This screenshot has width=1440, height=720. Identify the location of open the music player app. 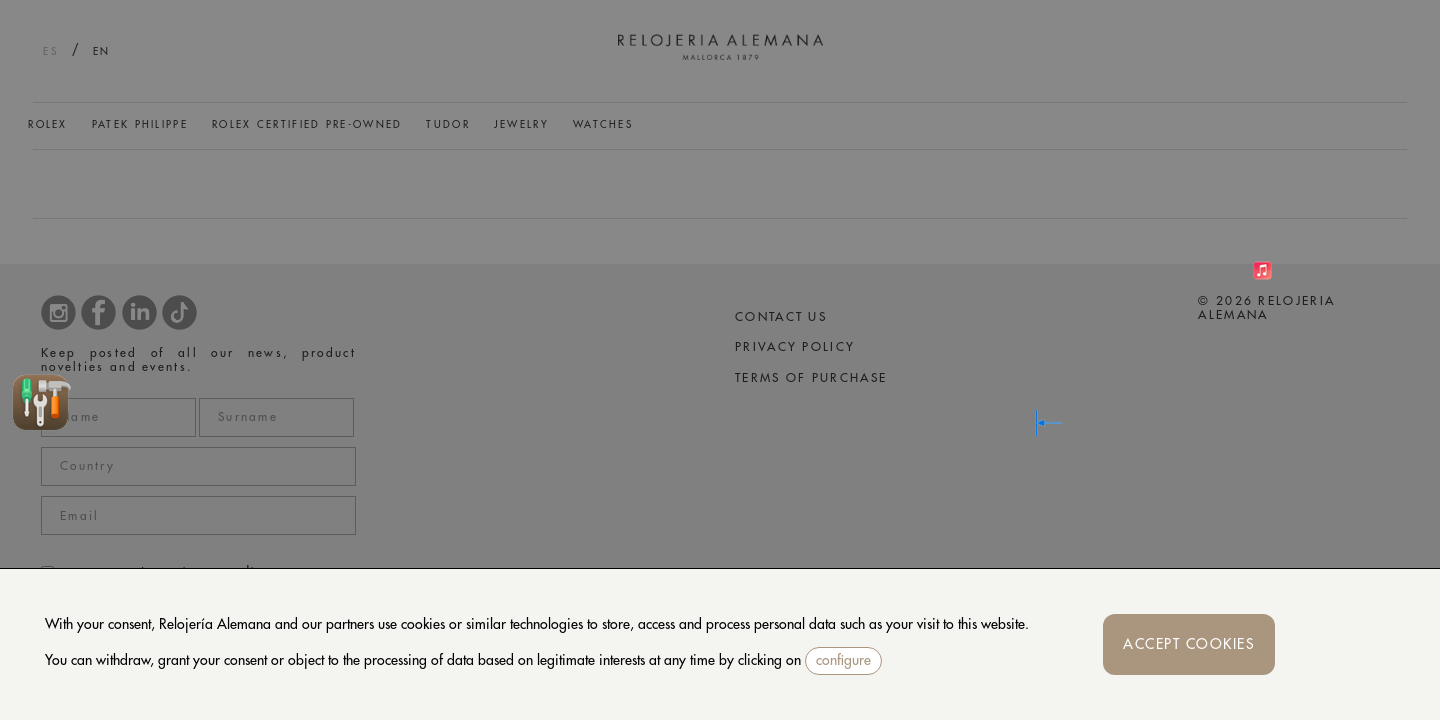
(1262, 270).